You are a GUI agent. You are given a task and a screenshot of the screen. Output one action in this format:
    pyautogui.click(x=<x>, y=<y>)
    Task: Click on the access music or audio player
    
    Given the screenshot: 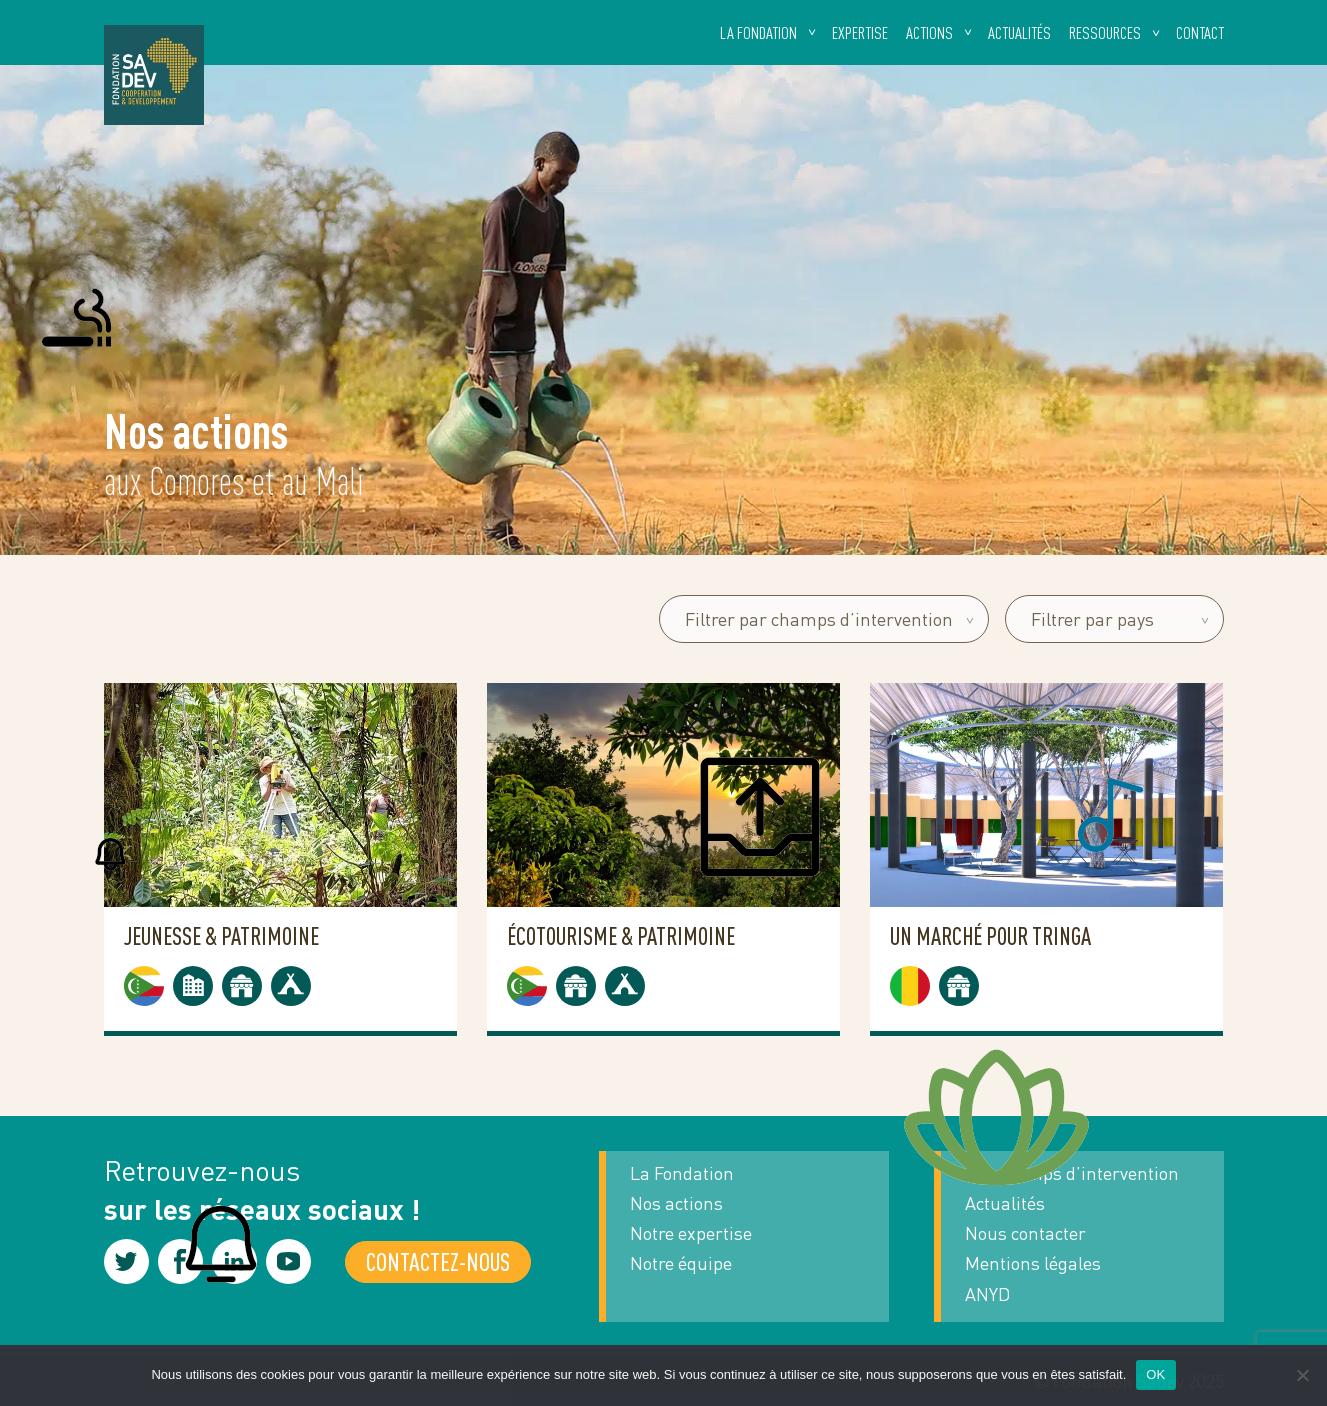 What is the action you would take?
    pyautogui.click(x=1110, y=813)
    